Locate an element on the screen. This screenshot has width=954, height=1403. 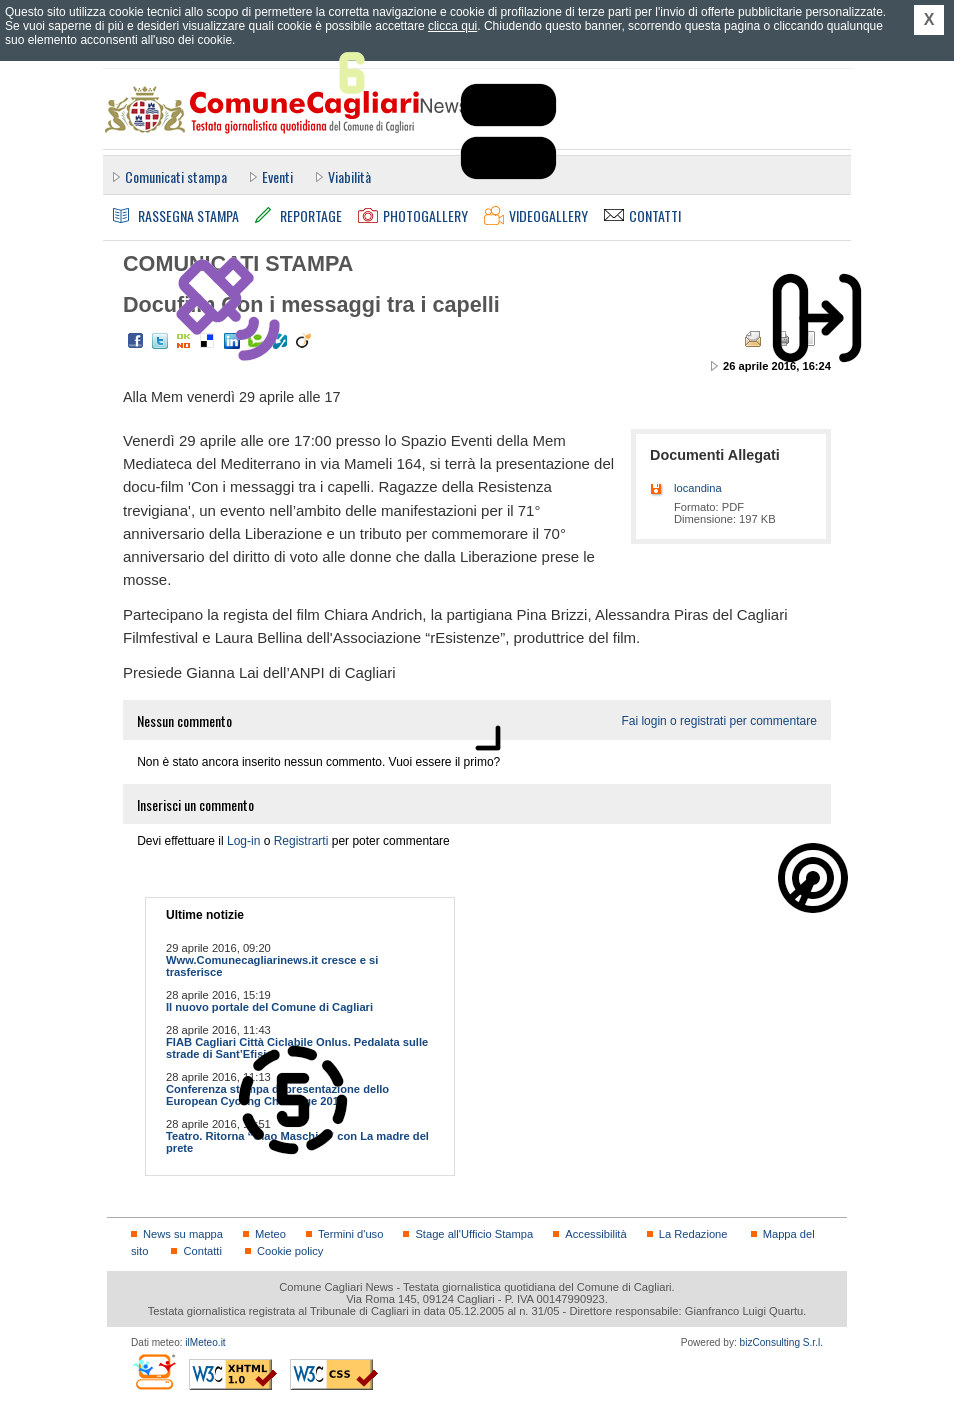
switch to list view is located at coordinates (508, 131).